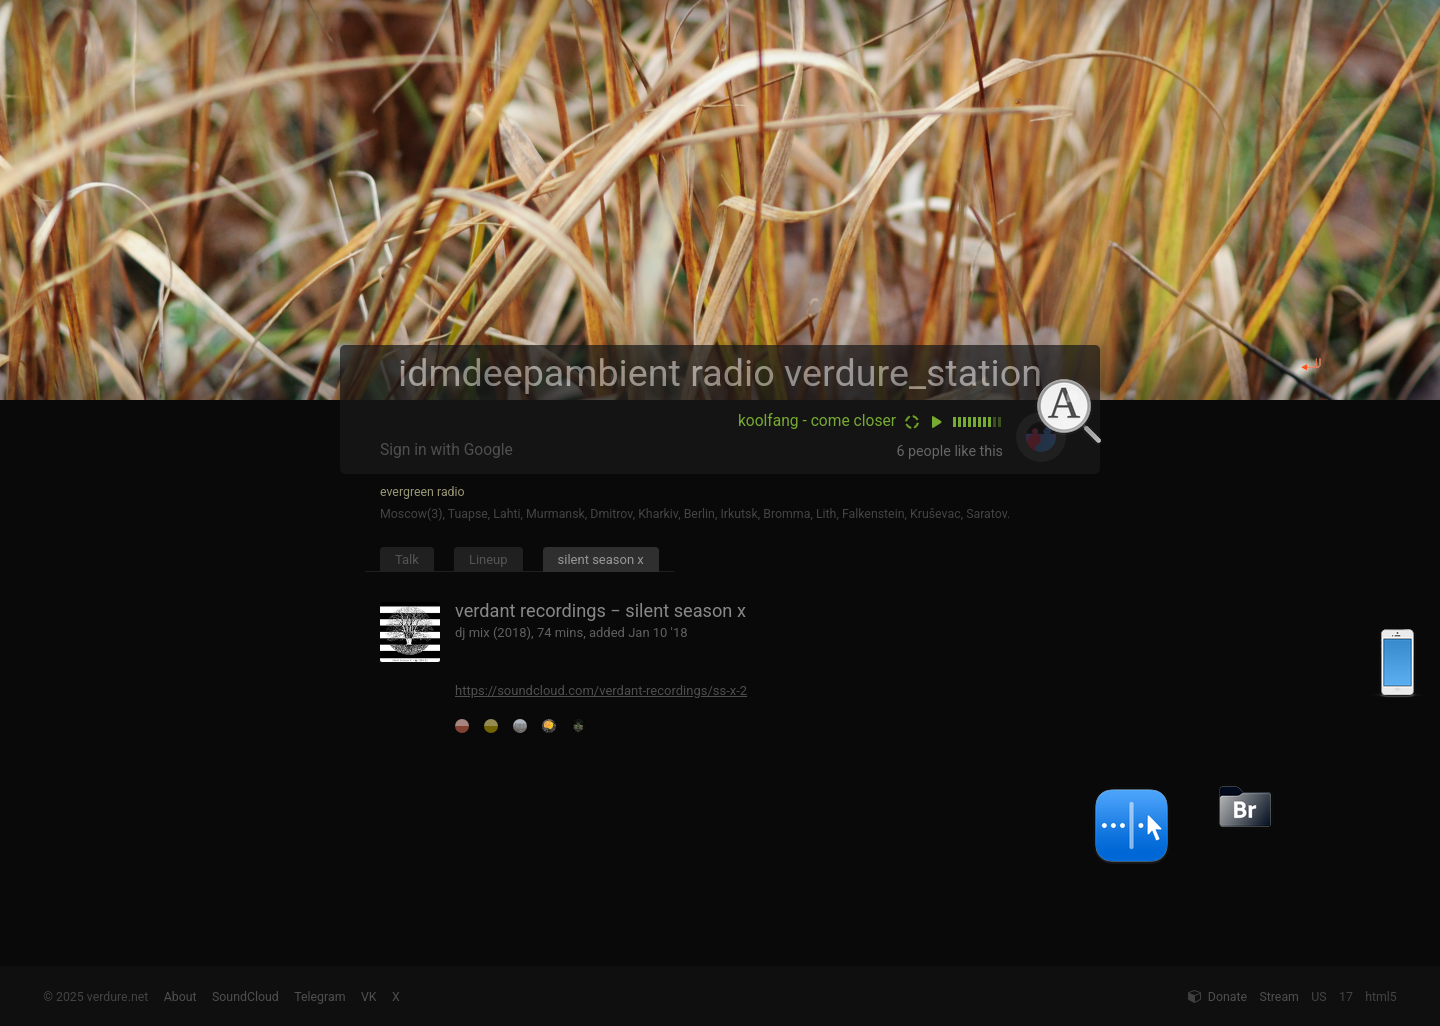  What do you see at coordinates (1397, 663) in the screenshot?
I see `connect or sync an iPhone device` at bounding box center [1397, 663].